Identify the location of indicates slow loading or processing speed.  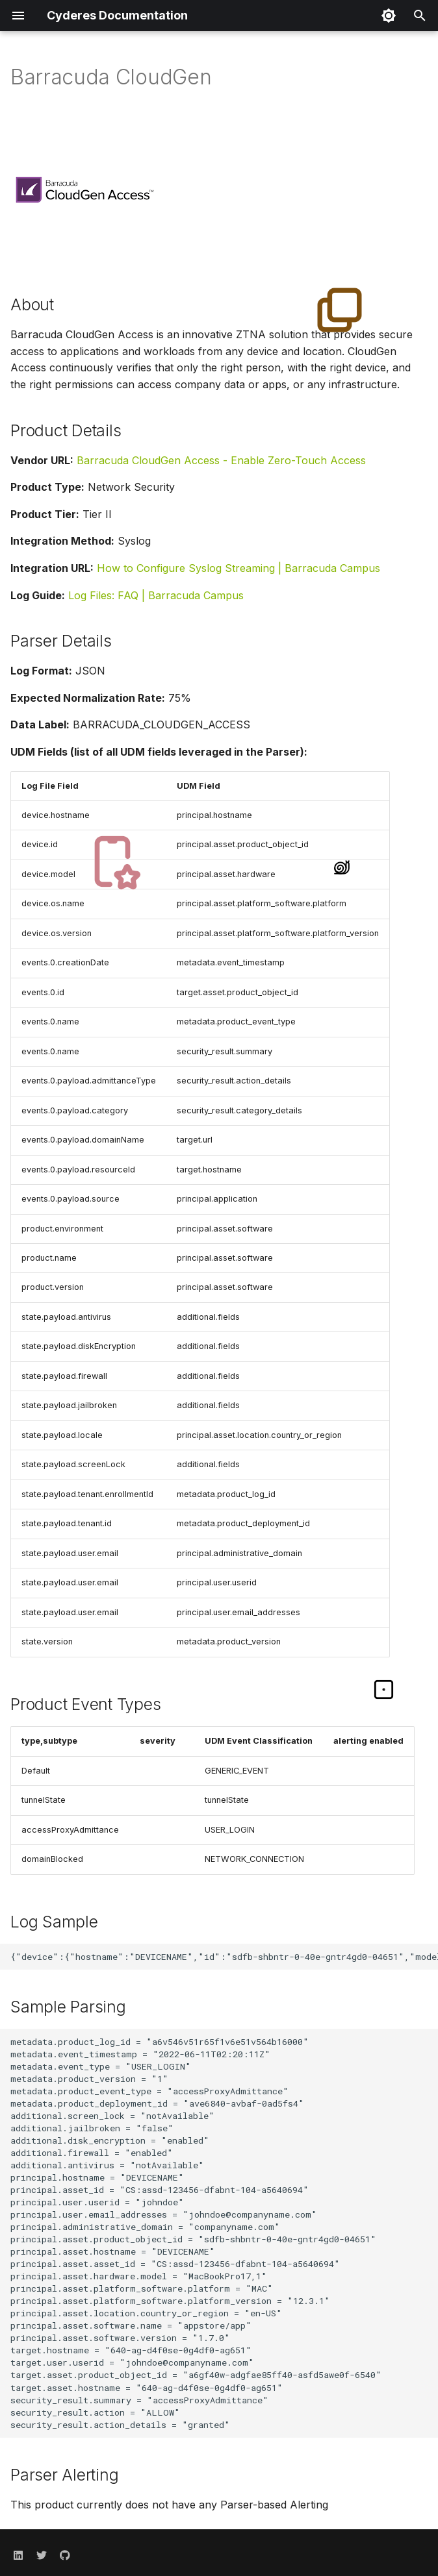
(342, 867).